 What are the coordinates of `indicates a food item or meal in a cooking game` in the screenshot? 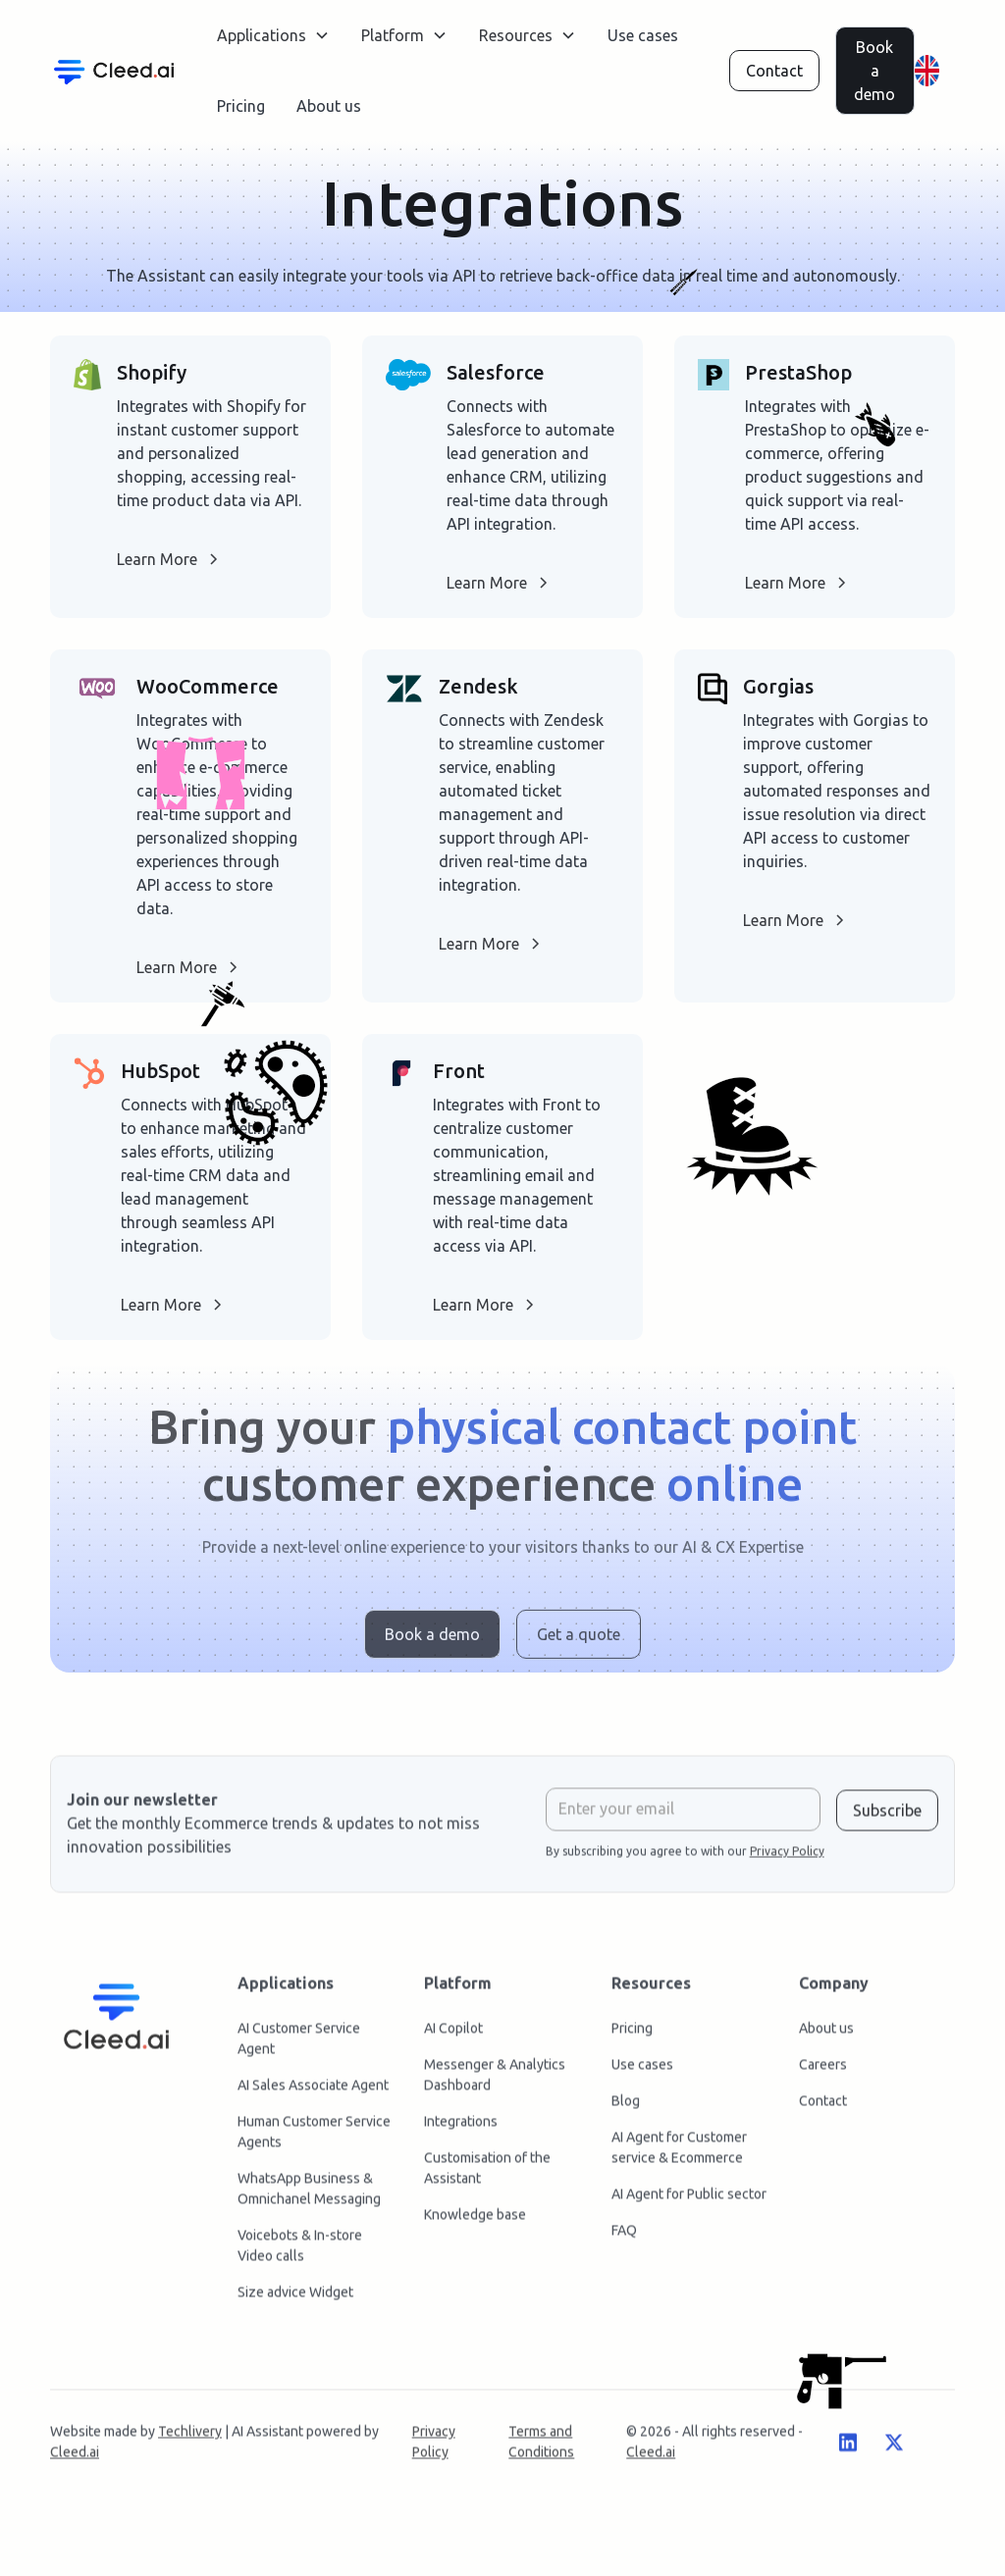 It's located at (874, 424).